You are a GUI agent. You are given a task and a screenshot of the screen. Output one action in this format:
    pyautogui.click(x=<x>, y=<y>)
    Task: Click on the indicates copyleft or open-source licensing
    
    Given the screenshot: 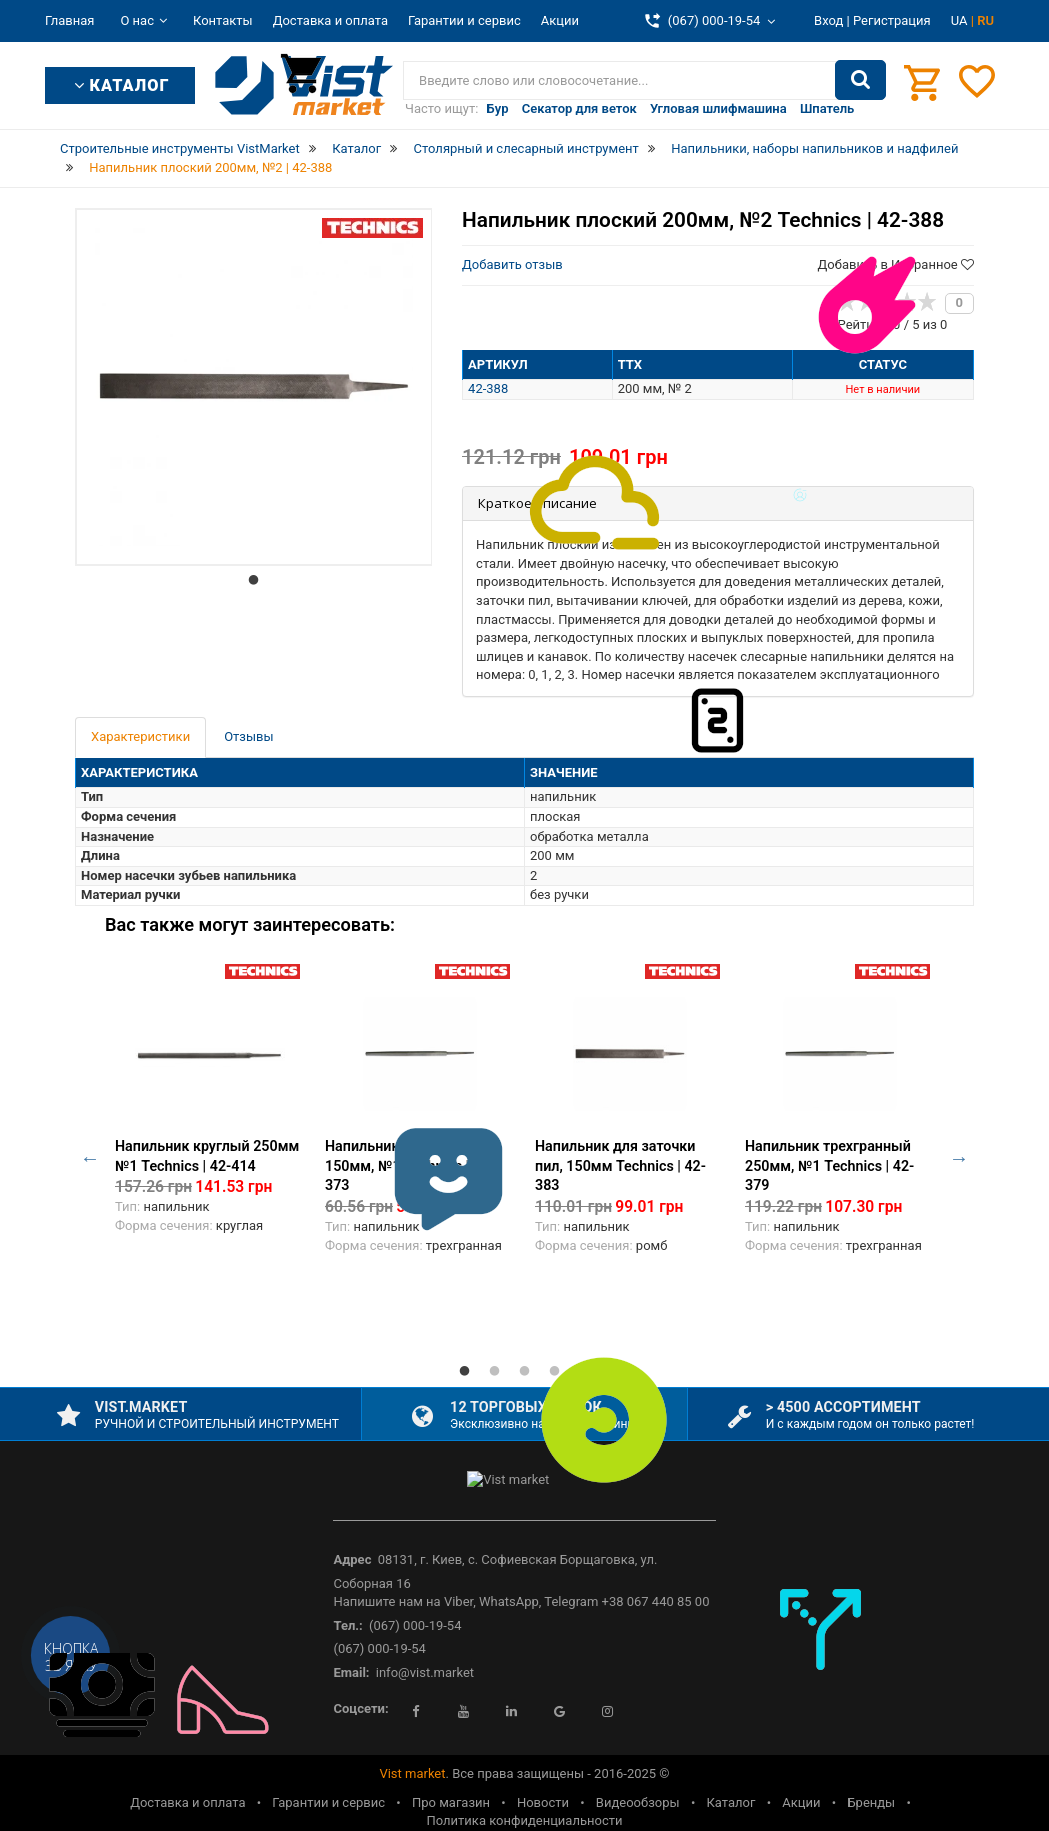 What is the action you would take?
    pyautogui.click(x=604, y=1420)
    